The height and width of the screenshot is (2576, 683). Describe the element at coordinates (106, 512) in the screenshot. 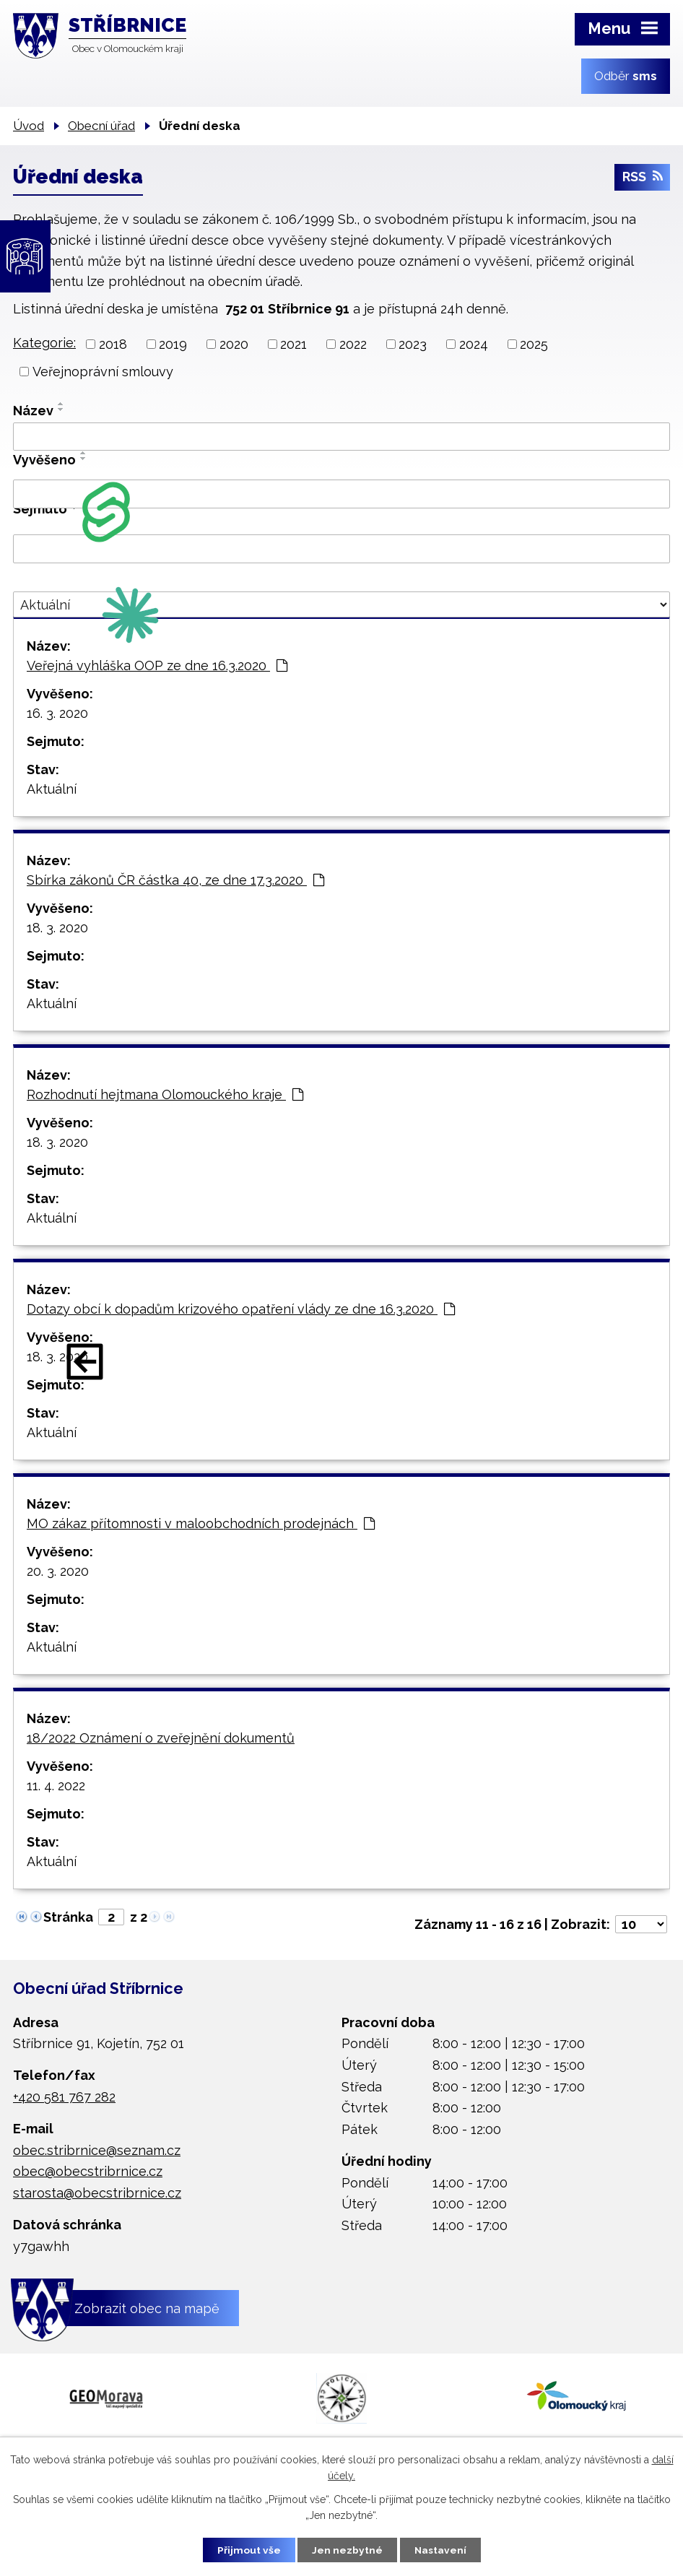

I see `svelte framework logo` at that location.